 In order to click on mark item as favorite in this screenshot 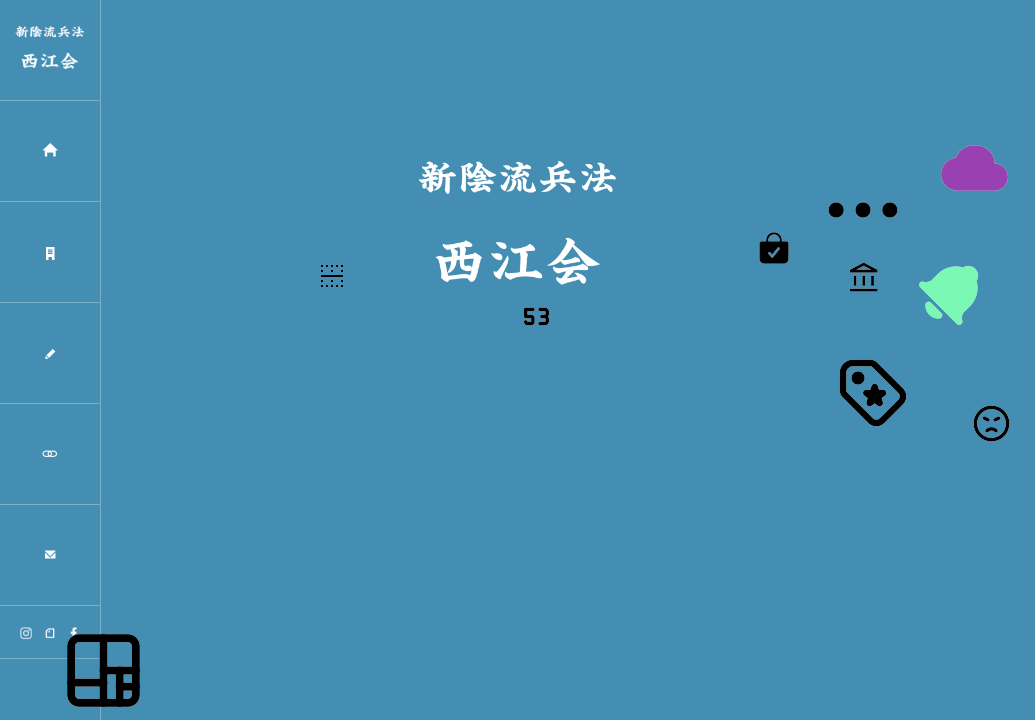, I will do `click(873, 393)`.